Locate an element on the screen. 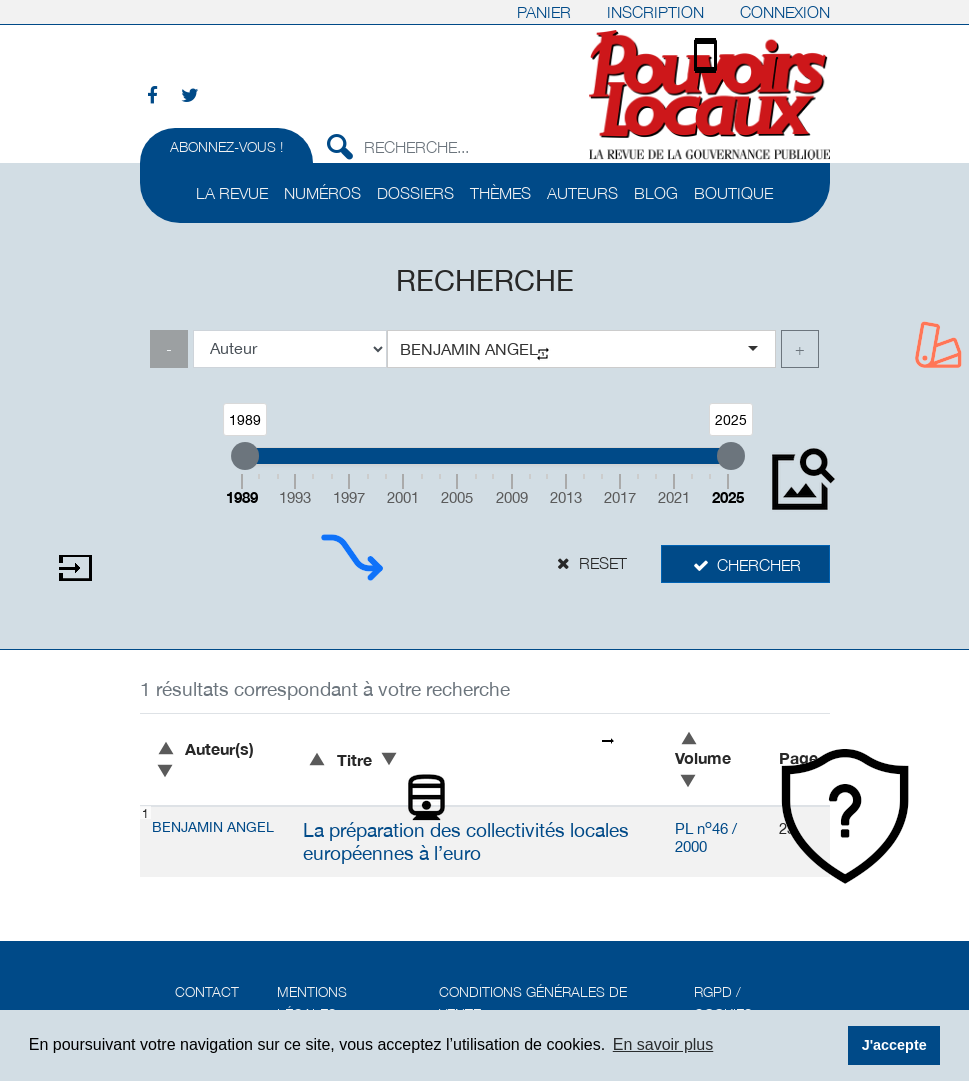  access color palette or theme options is located at coordinates (936, 346).